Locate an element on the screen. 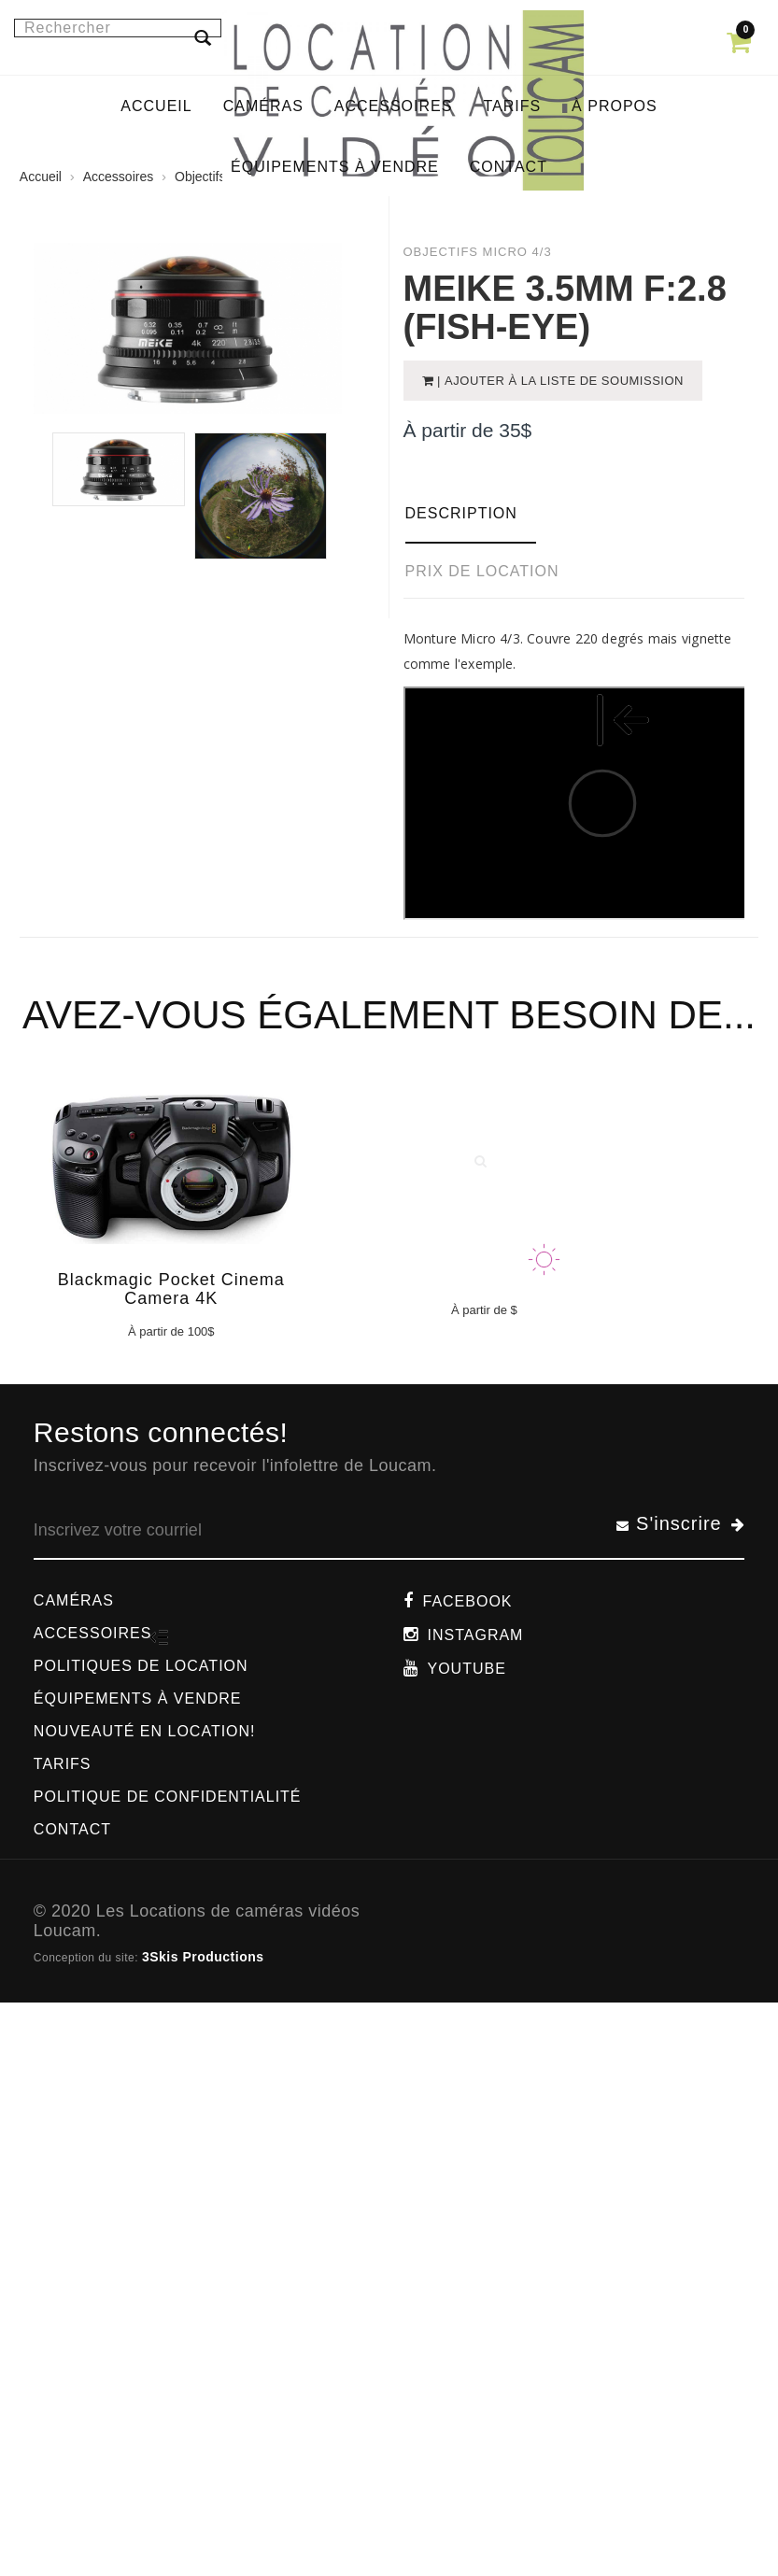  switch to light mode is located at coordinates (544, 1259).